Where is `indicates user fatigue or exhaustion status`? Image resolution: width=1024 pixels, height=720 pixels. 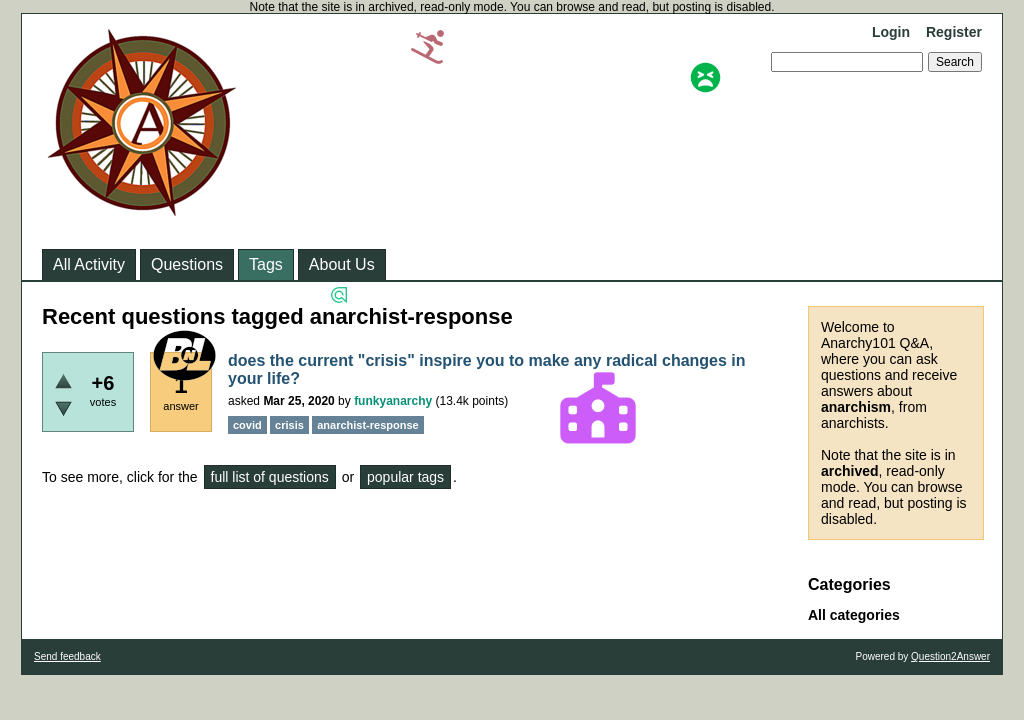
indicates user fatigue or exhaustion status is located at coordinates (705, 77).